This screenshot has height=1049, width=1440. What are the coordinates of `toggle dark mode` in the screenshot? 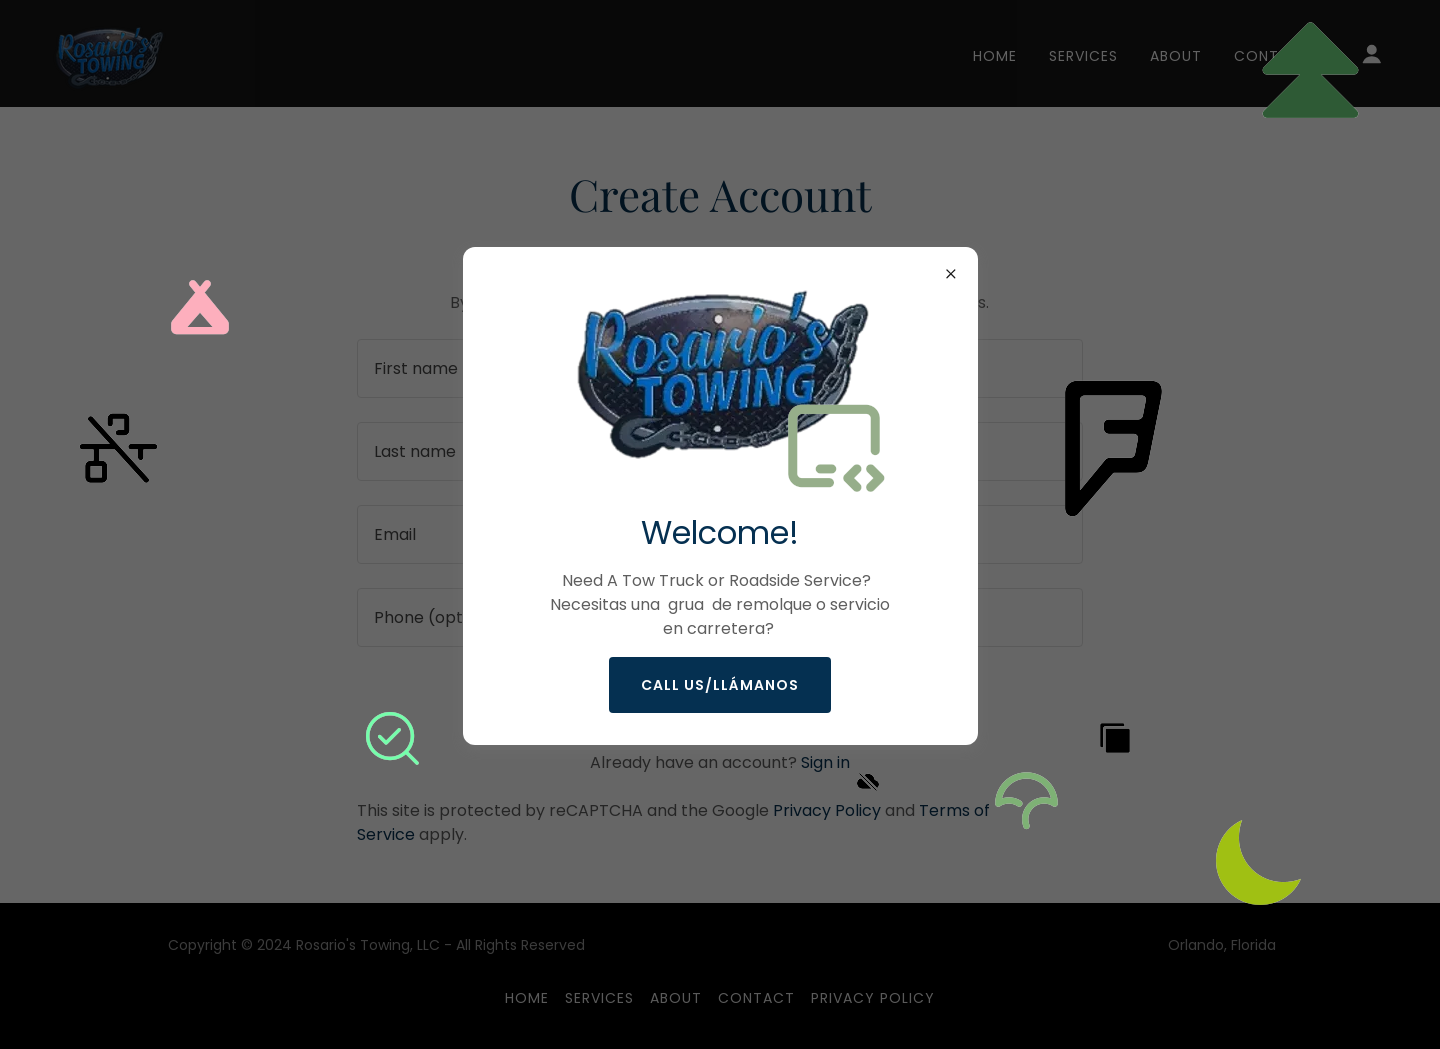 It's located at (1258, 862).